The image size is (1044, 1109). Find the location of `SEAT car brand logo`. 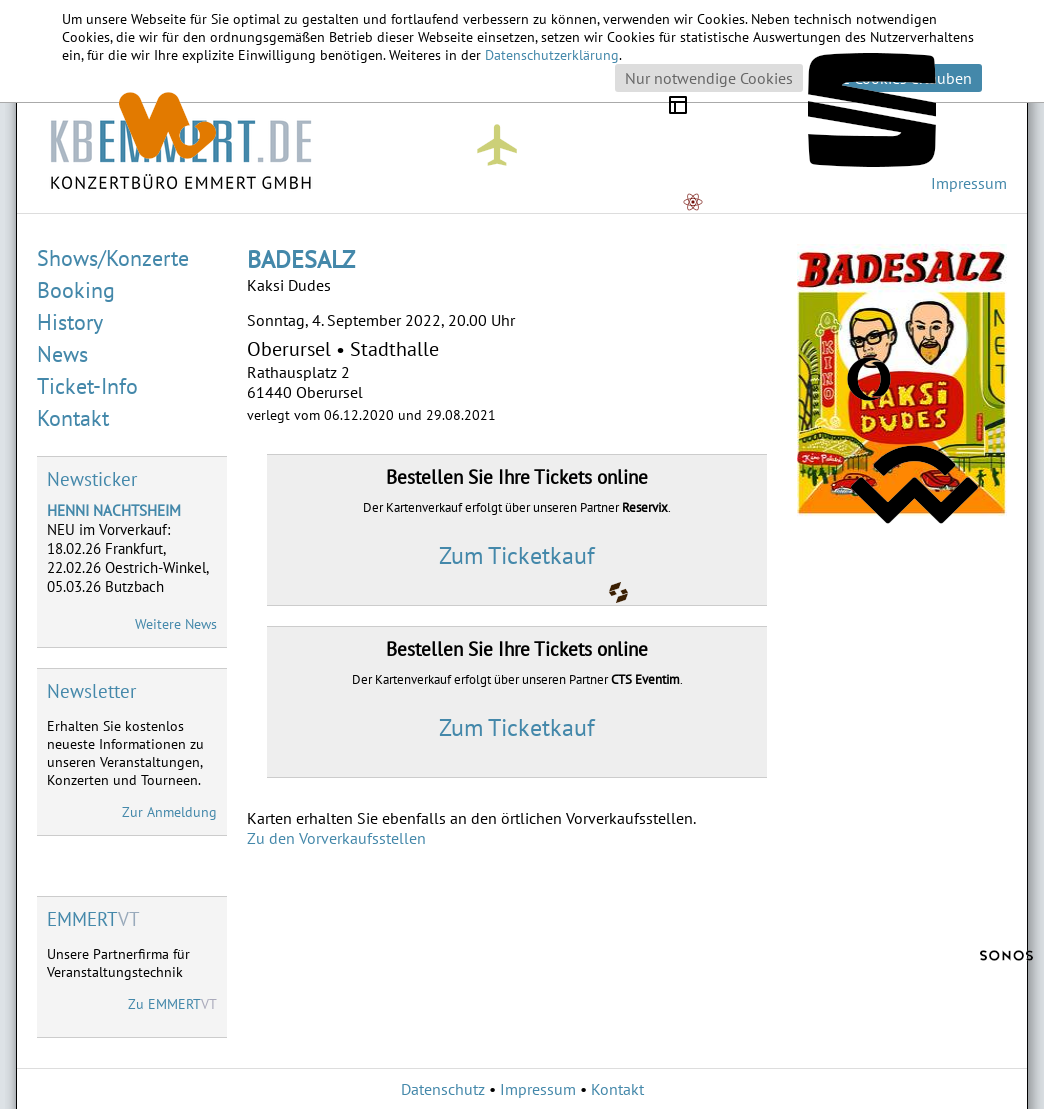

SEAT car brand logo is located at coordinates (872, 110).